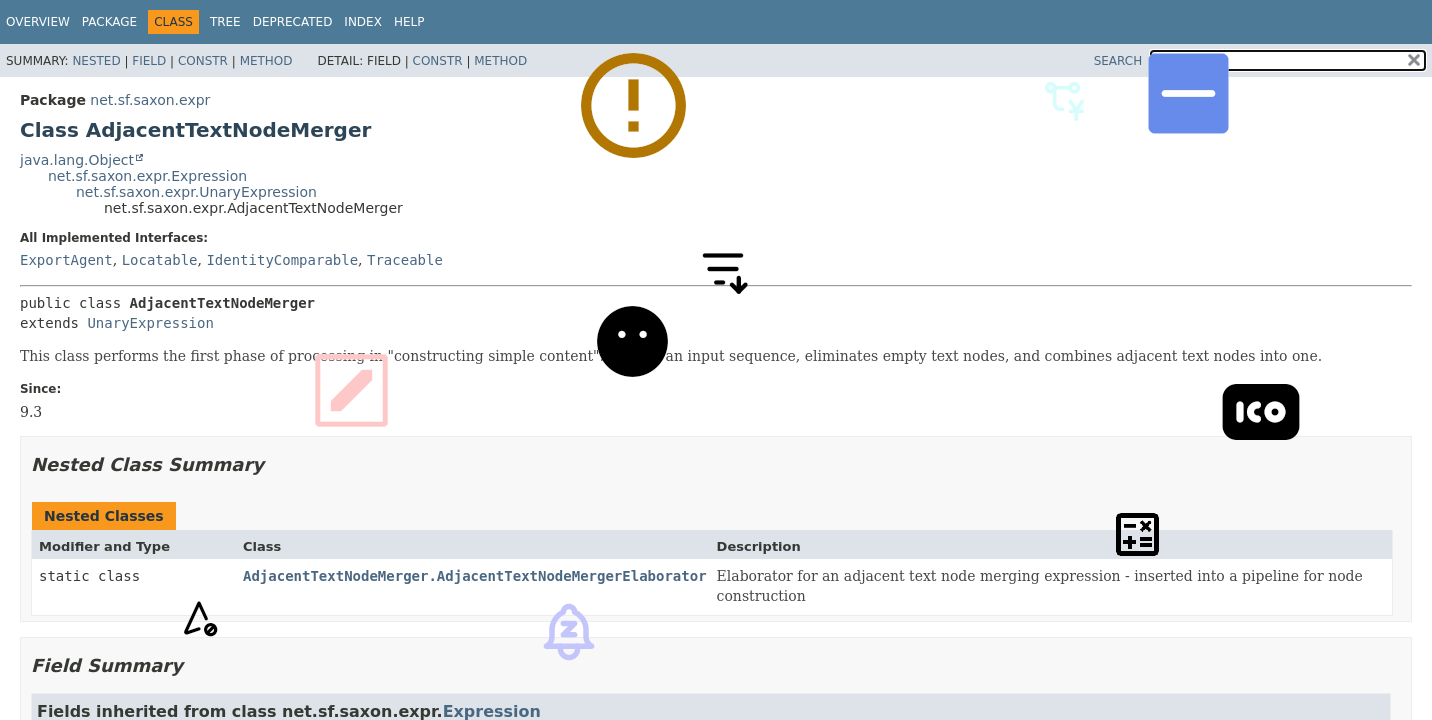 The height and width of the screenshot is (720, 1432). I want to click on snooze notifications, so click(569, 632).